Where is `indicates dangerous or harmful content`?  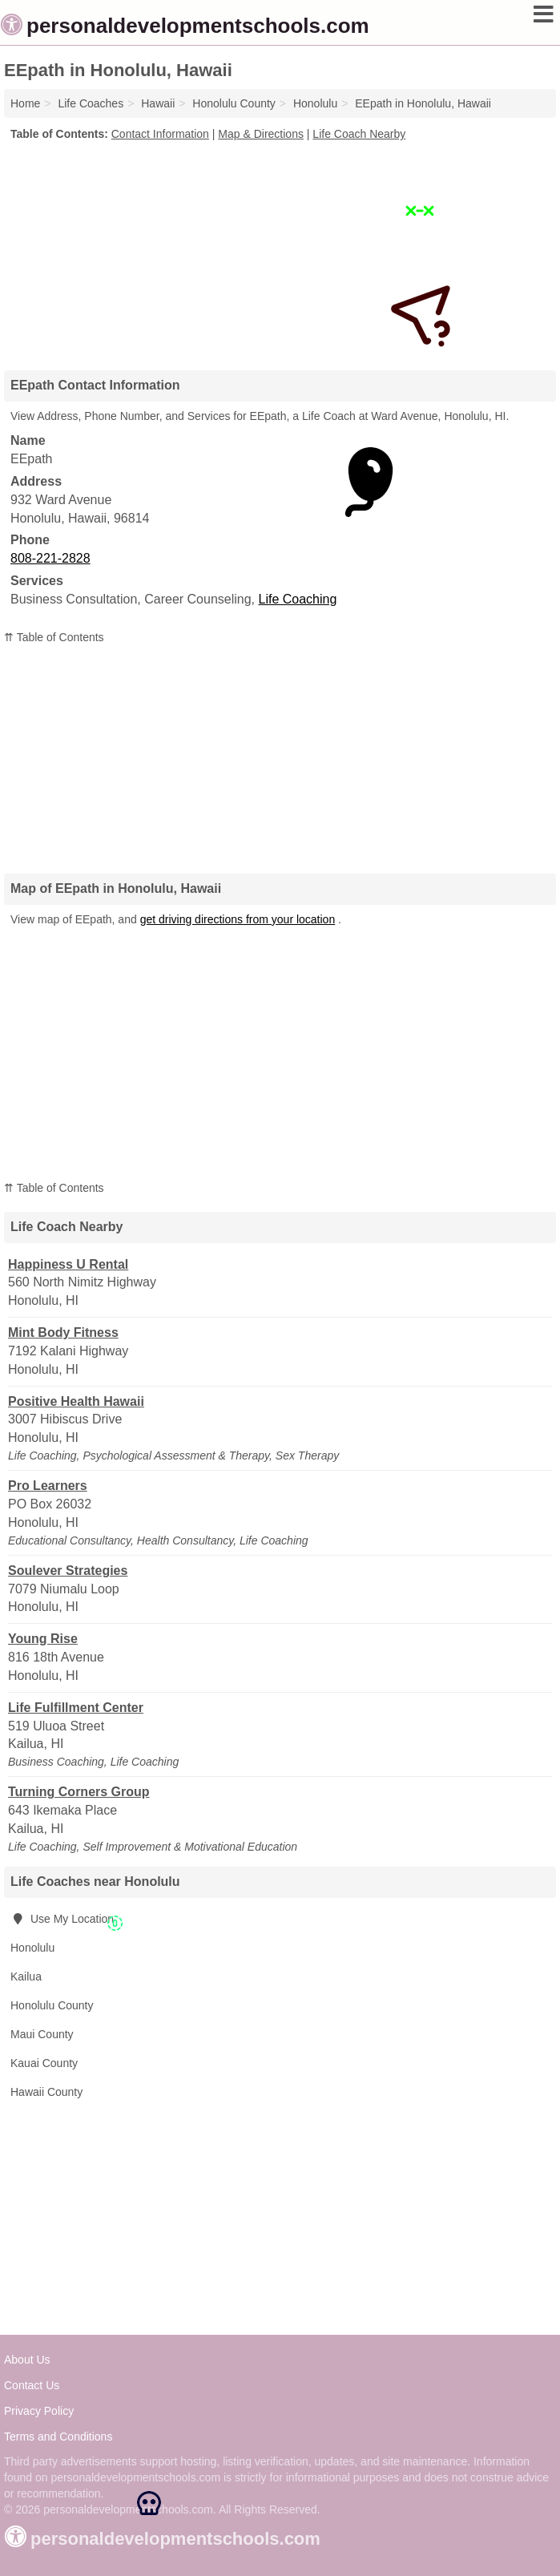
indicates dangerous or harmful content is located at coordinates (149, 2503).